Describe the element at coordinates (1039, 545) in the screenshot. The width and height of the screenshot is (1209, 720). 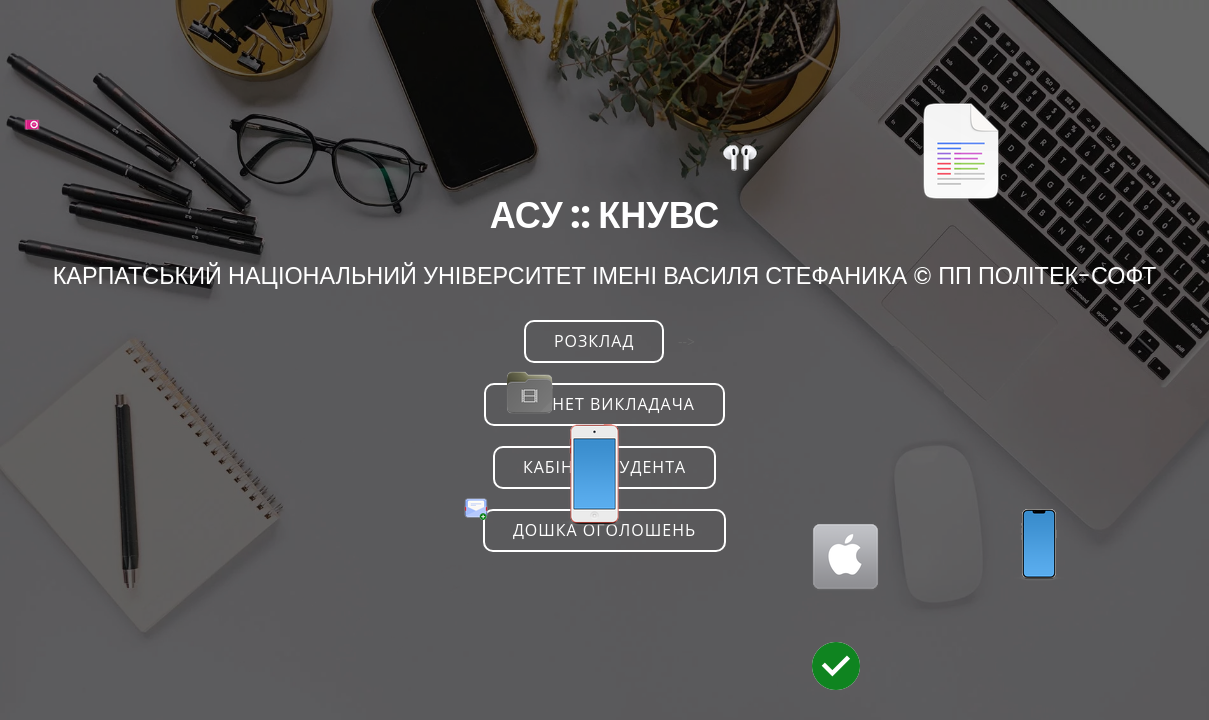
I see `indicates a connected iPhone device` at that location.